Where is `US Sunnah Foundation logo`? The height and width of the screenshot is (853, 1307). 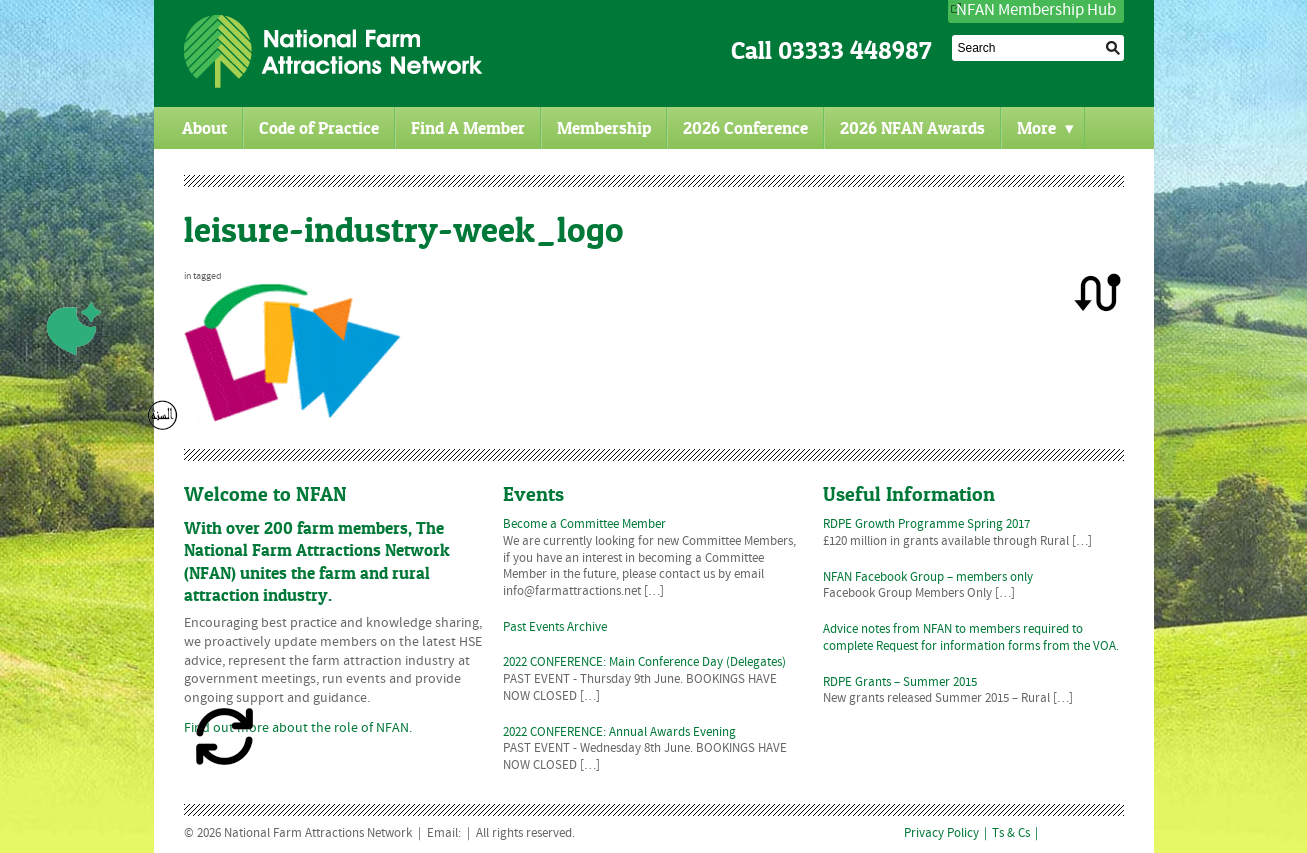
US Sunnah Foundation logo is located at coordinates (162, 414).